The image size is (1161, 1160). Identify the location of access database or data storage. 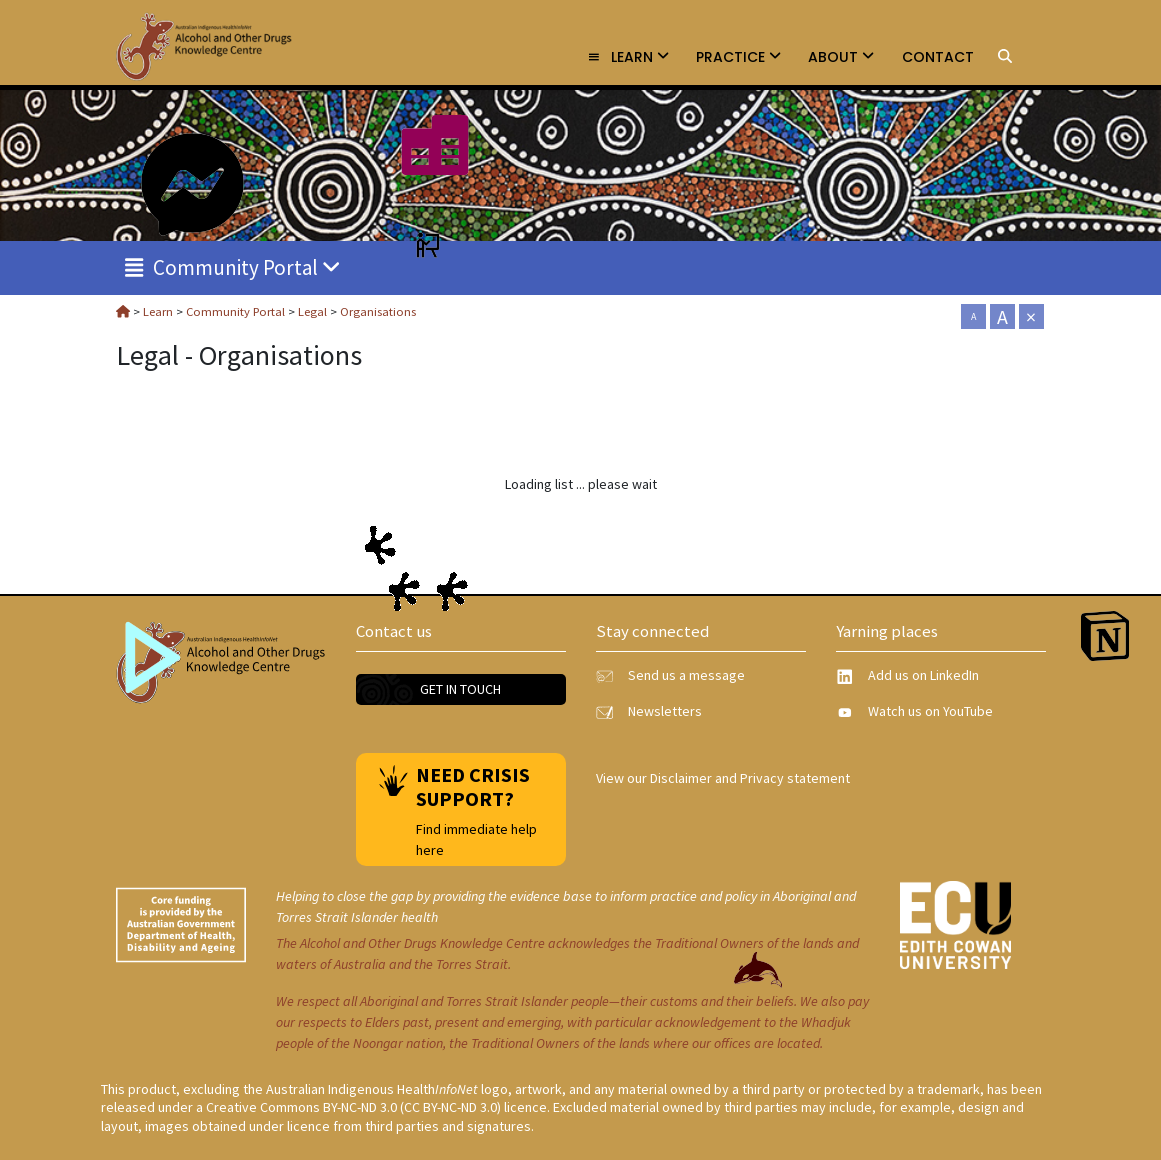
(435, 145).